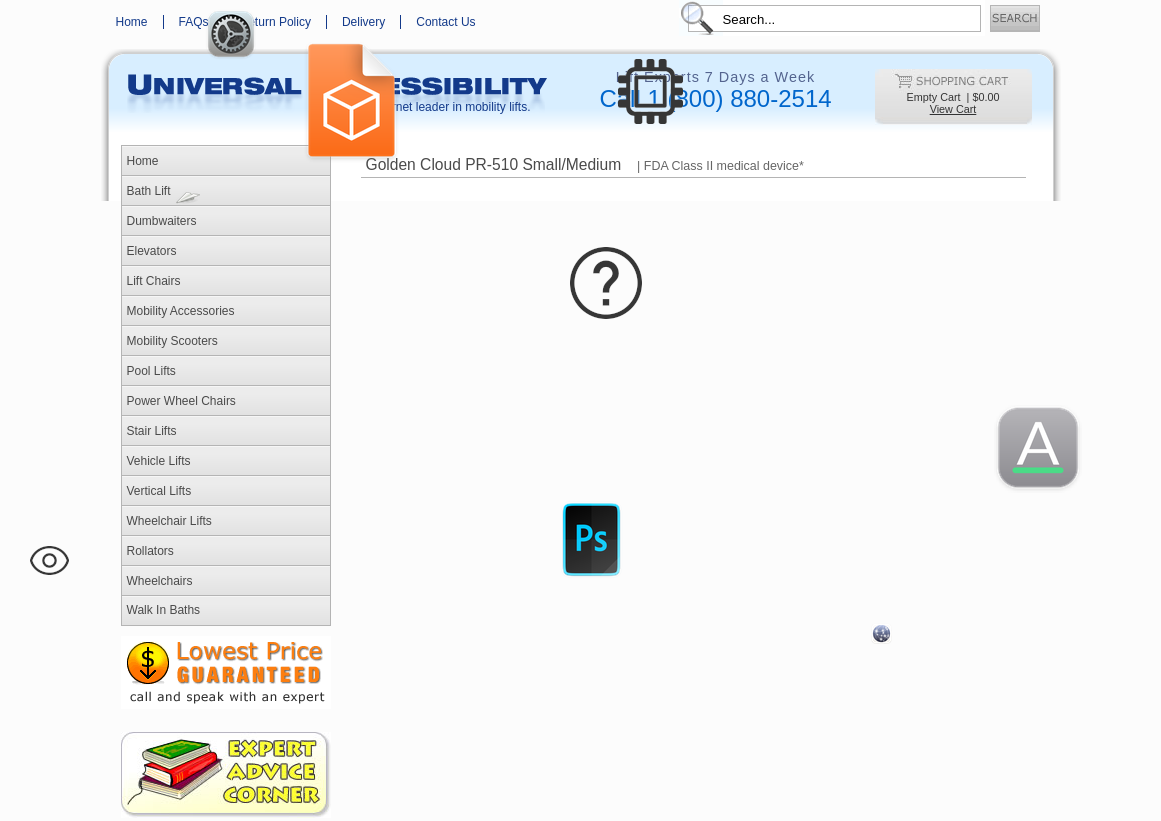 The image size is (1161, 821). I want to click on open system preferences or settings, so click(231, 34).